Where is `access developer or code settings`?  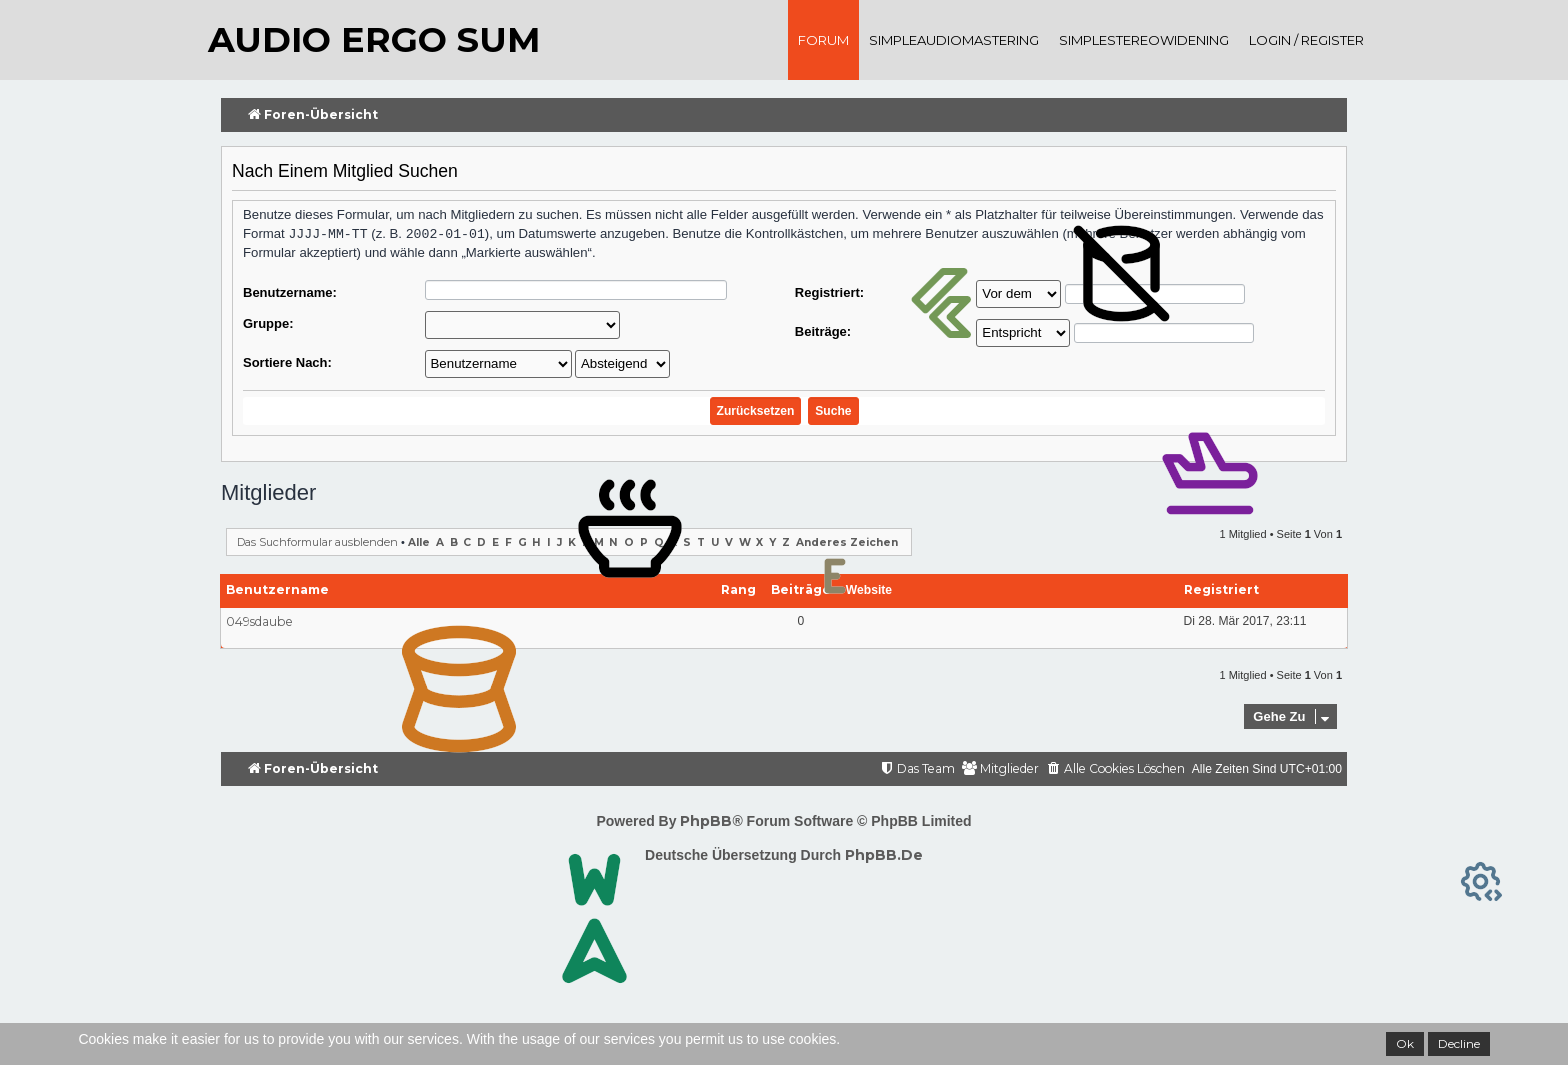
access developer or code settings is located at coordinates (1480, 881).